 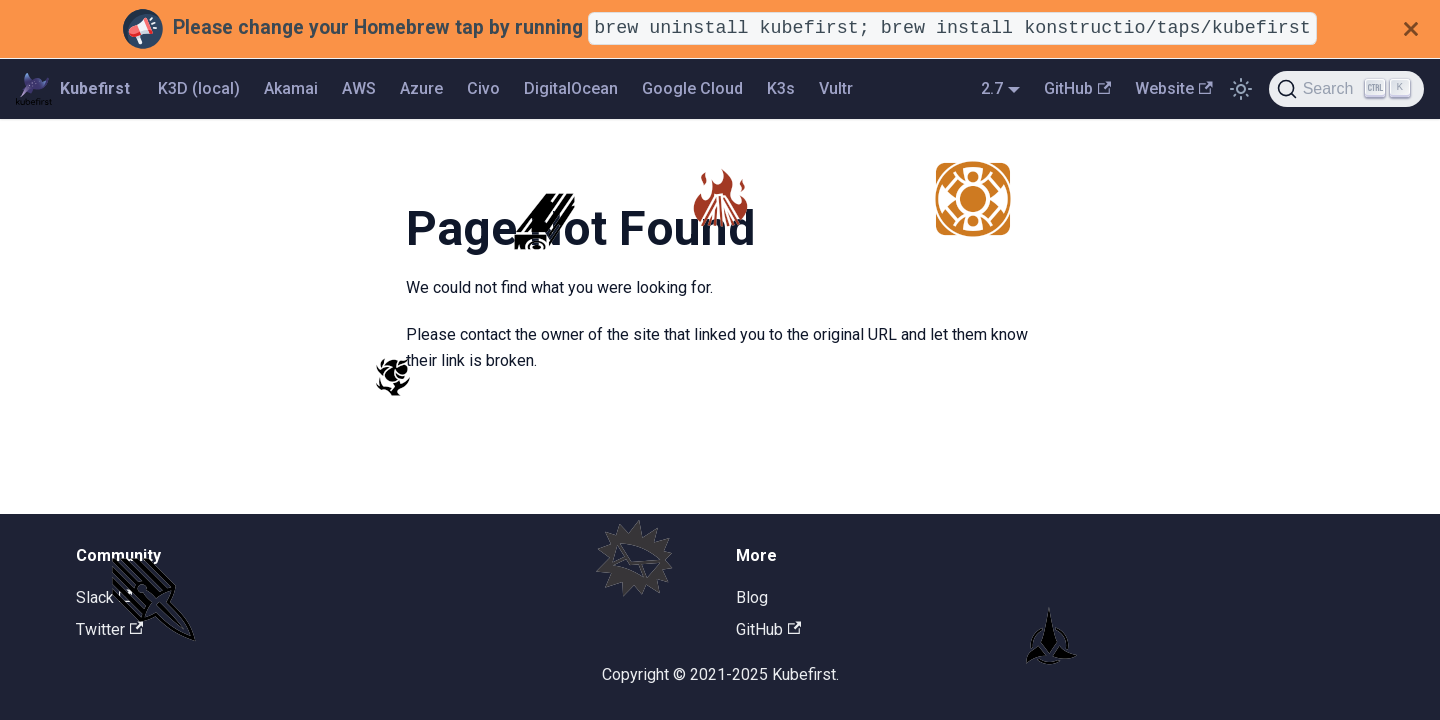 I want to click on indicates a pyre or bonfire game element, so click(x=720, y=197).